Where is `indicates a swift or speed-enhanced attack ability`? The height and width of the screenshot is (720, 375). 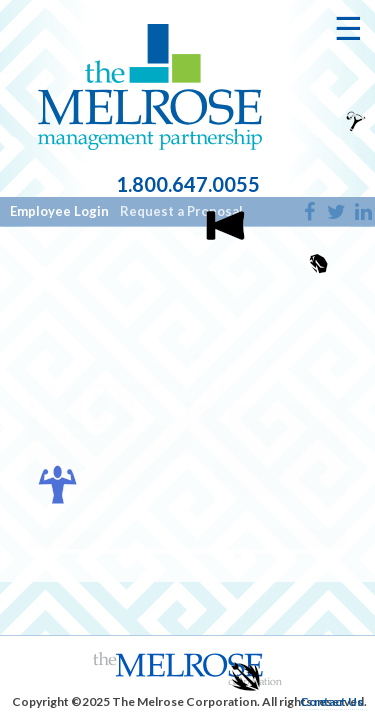 indicates a swift or speed-enhanced attack ability is located at coordinates (245, 676).